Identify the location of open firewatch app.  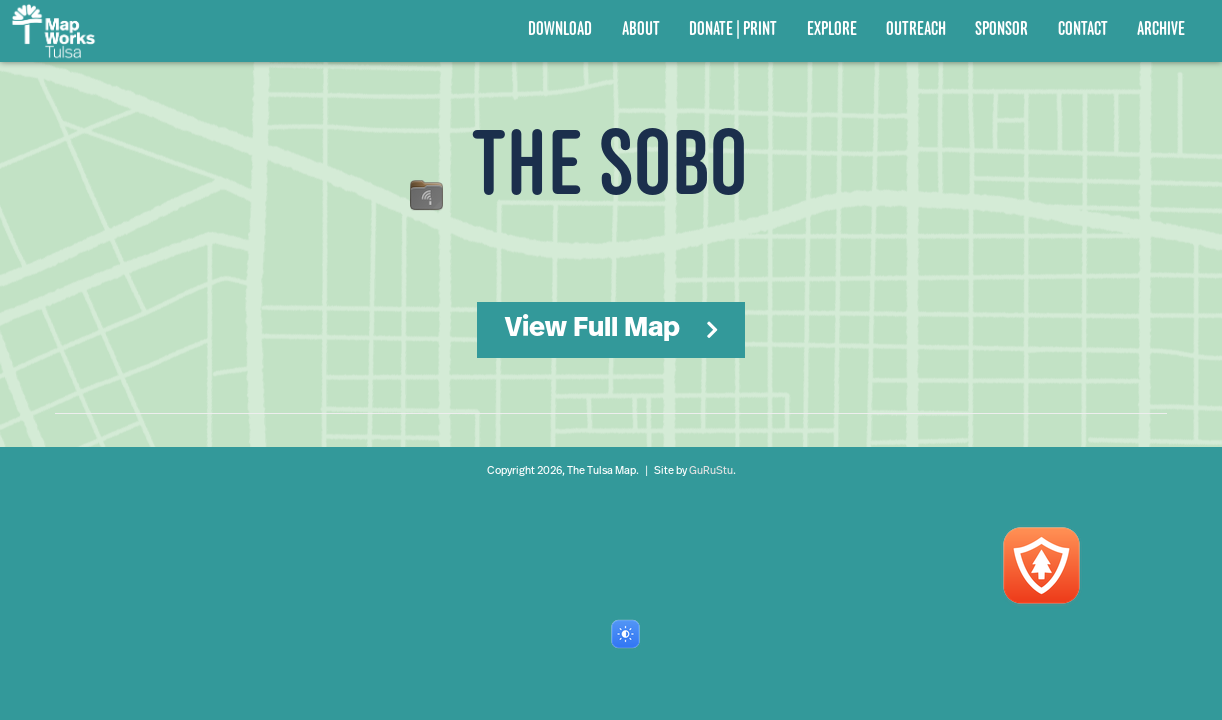
(1041, 565).